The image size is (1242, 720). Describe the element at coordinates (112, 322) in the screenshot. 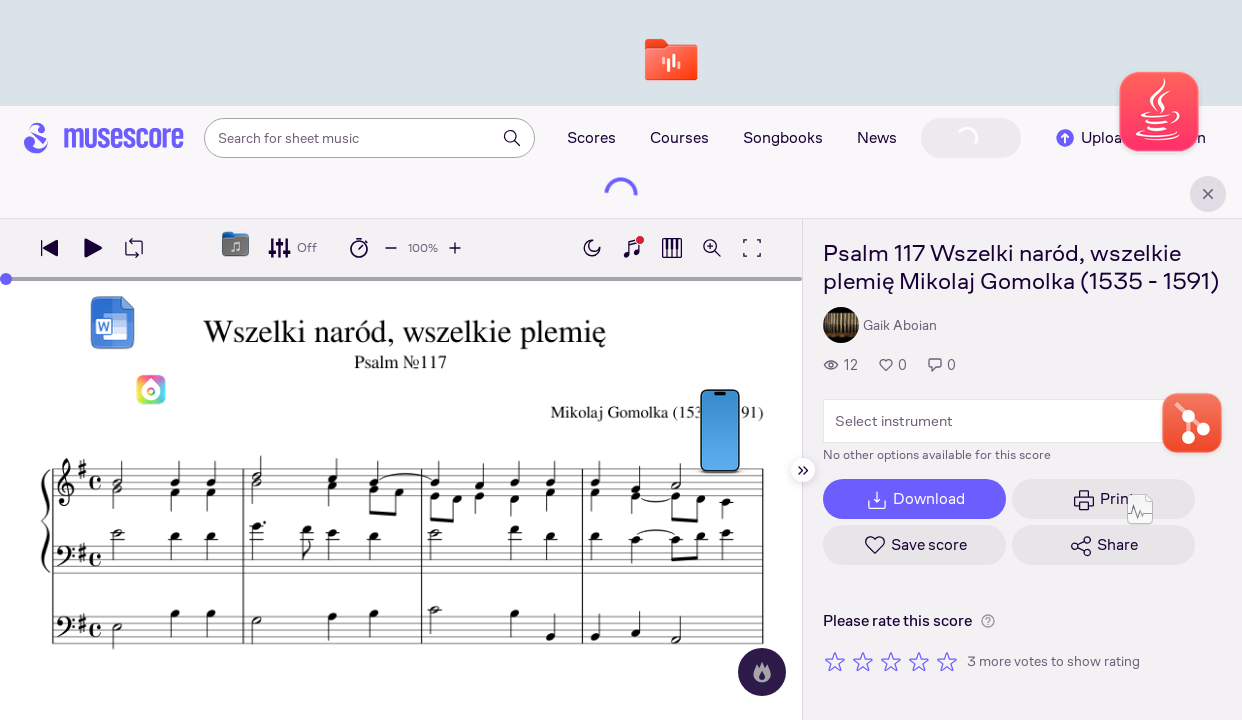

I see `a microsoft word document file` at that location.